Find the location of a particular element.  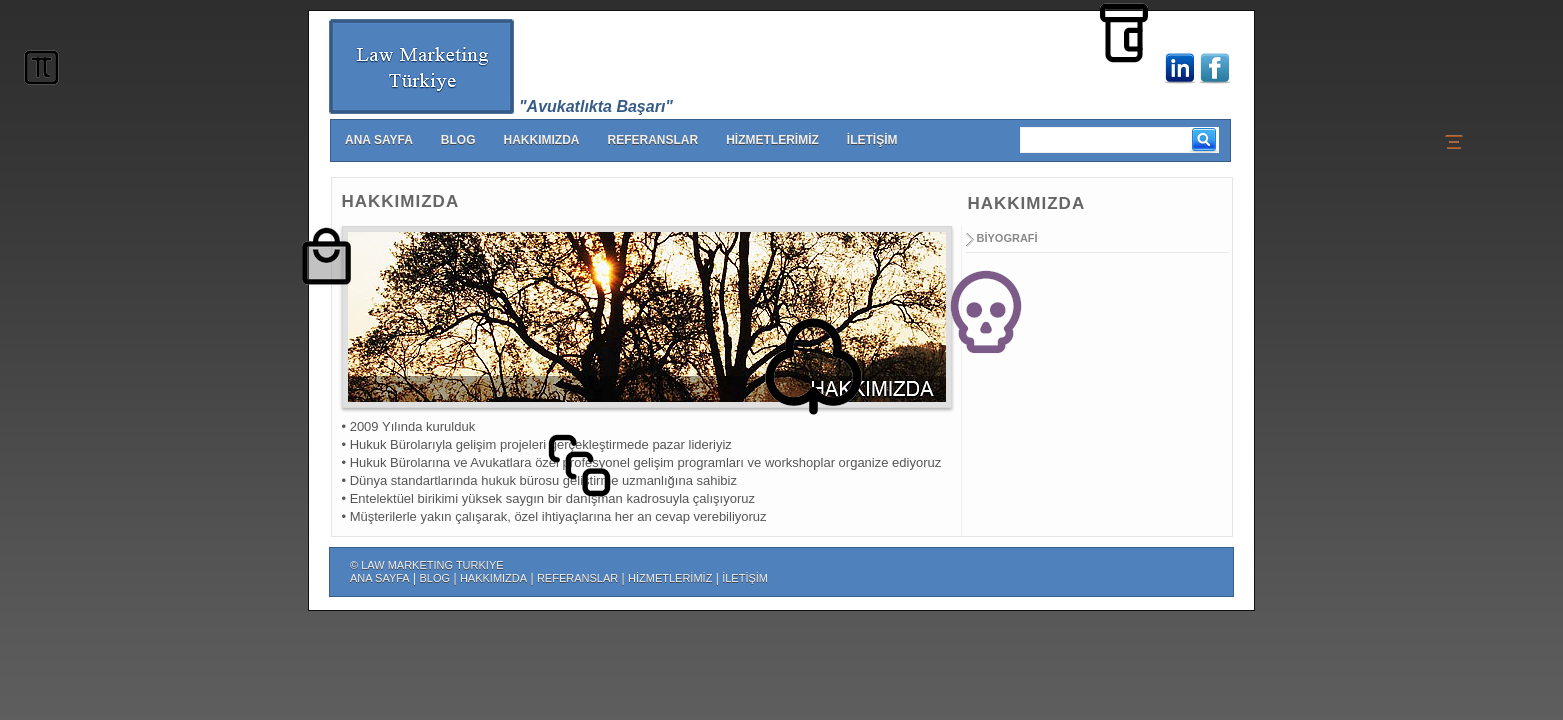

center align text is located at coordinates (1454, 142).